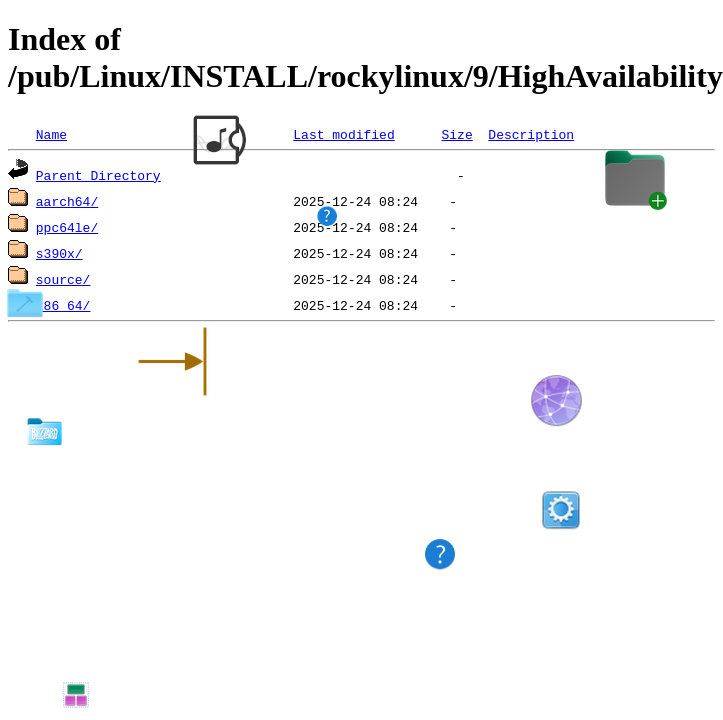  What do you see at coordinates (326, 215) in the screenshot?
I see `indicates help or additional information is available` at bounding box center [326, 215].